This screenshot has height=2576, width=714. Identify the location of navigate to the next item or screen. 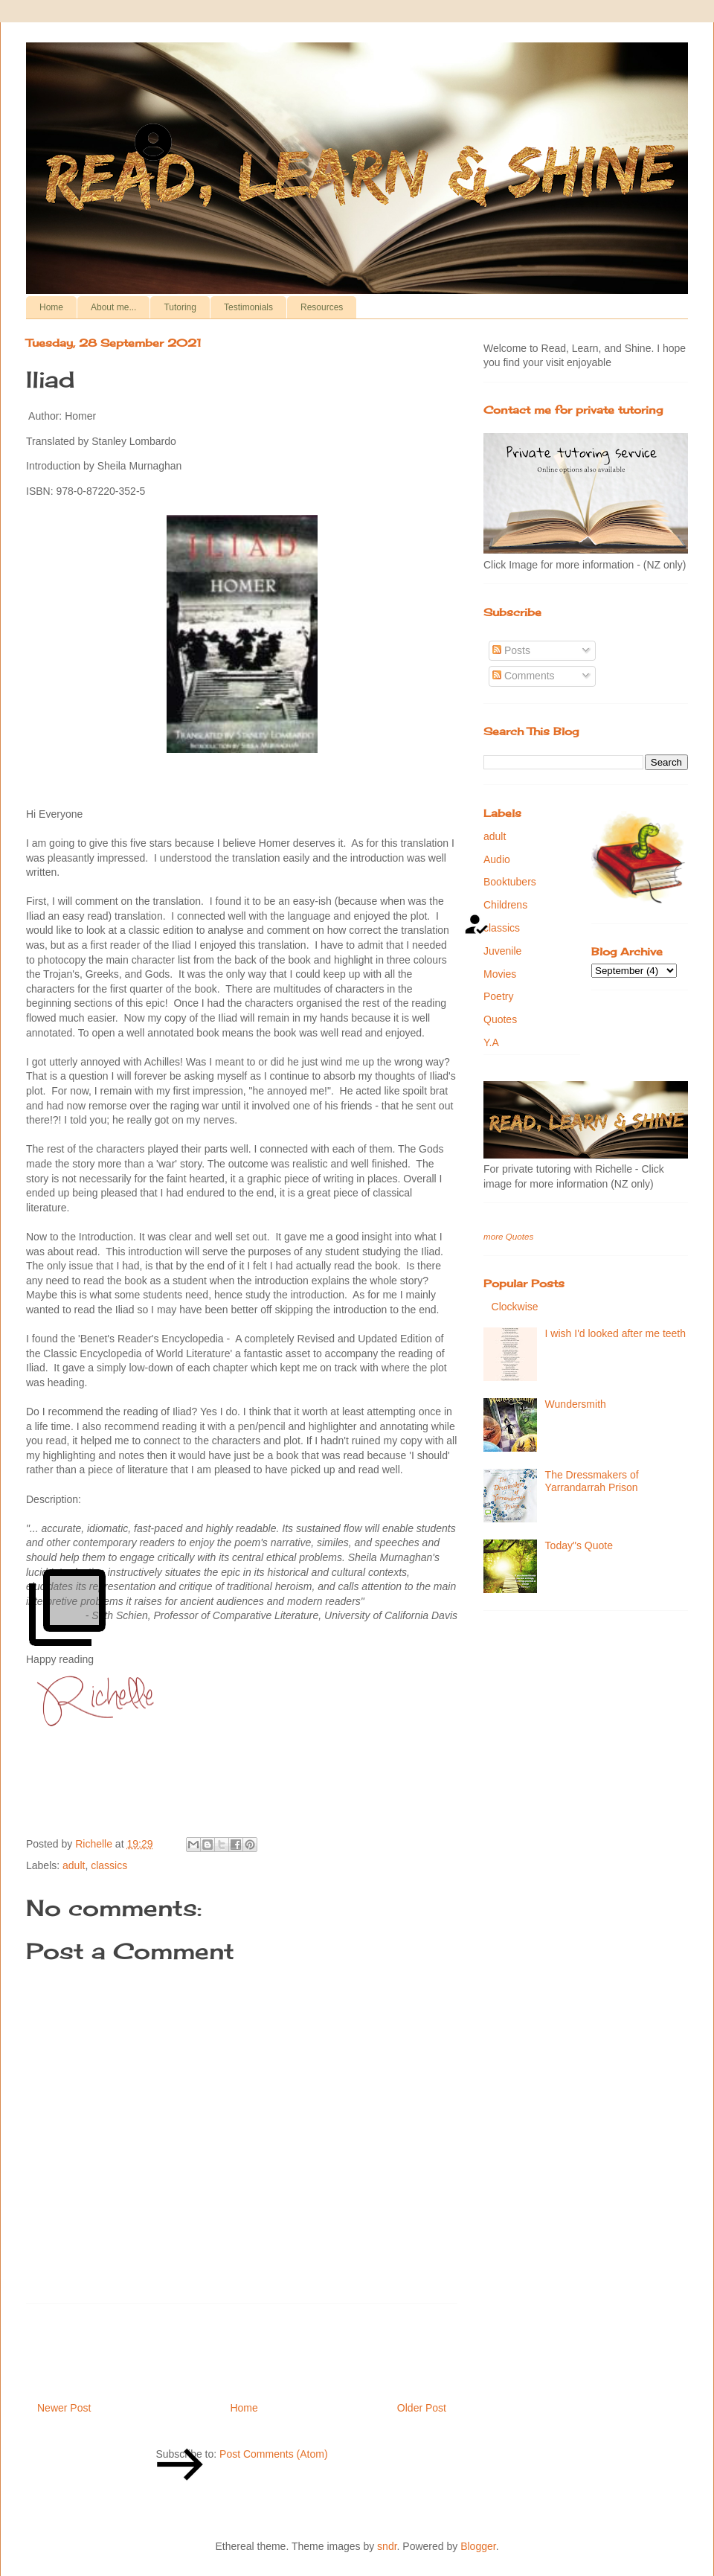
(180, 2464).